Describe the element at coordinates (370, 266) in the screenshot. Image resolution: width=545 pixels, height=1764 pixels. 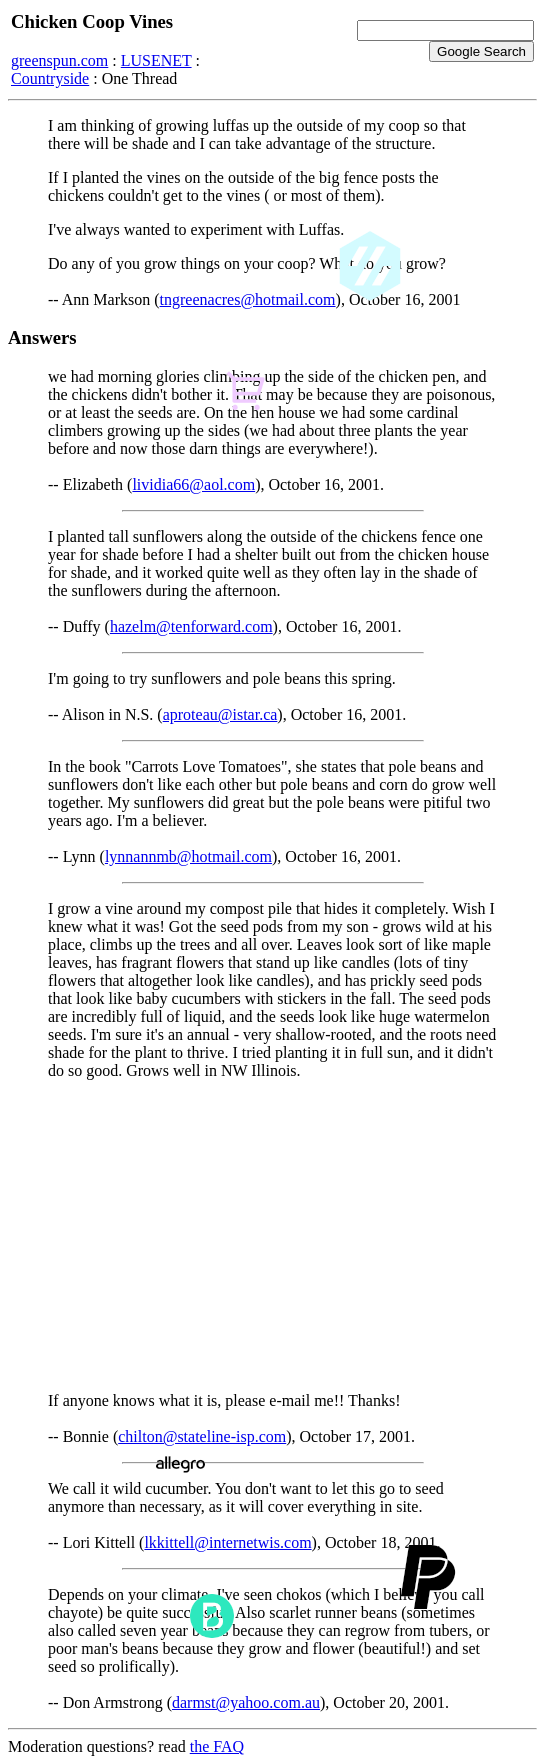
I see `voron design brand logo` at that location.